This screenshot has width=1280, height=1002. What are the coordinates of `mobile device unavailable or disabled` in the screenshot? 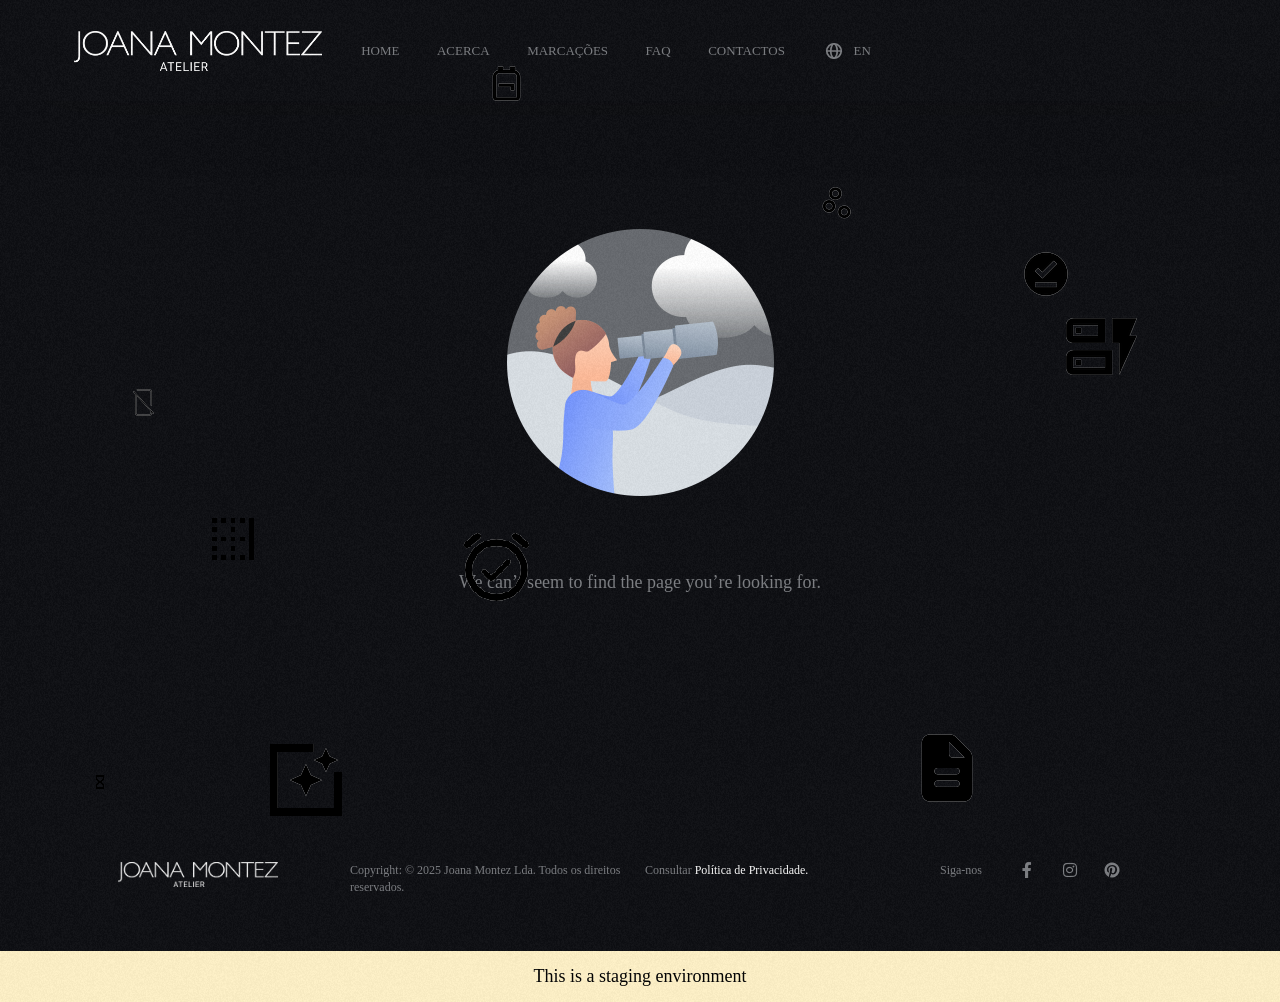 It's located at (143, 402).